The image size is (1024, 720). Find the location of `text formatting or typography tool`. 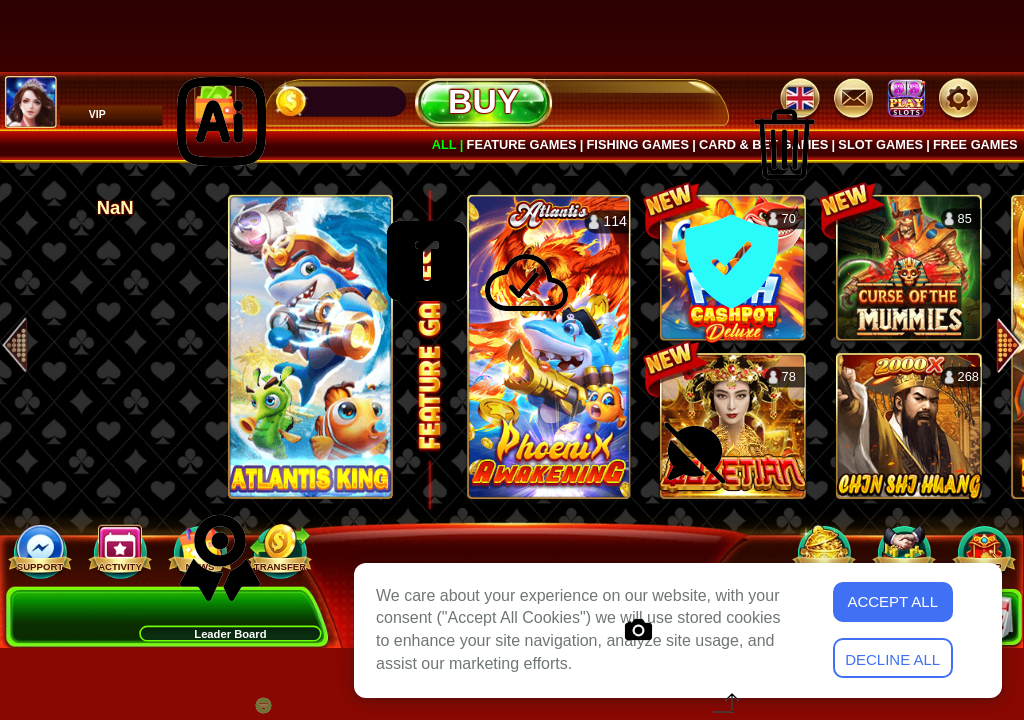

text formatting or typography tool is located at coordinates (427, 261).